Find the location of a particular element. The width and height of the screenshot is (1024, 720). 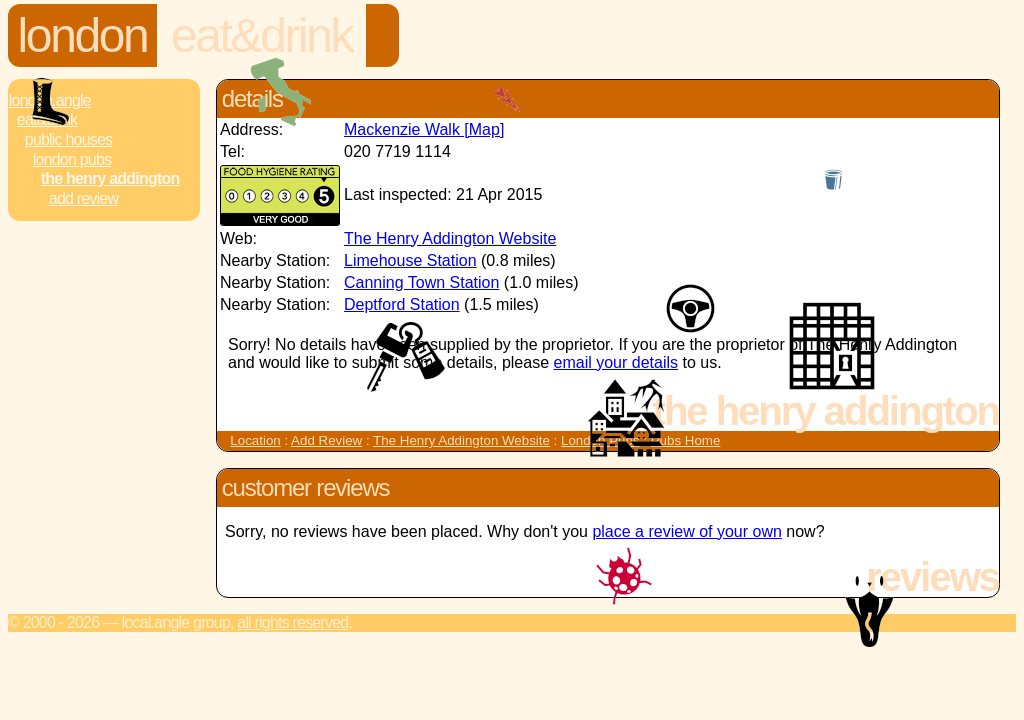

indicates a trapped or captured state is located at coordinates (832, 341).